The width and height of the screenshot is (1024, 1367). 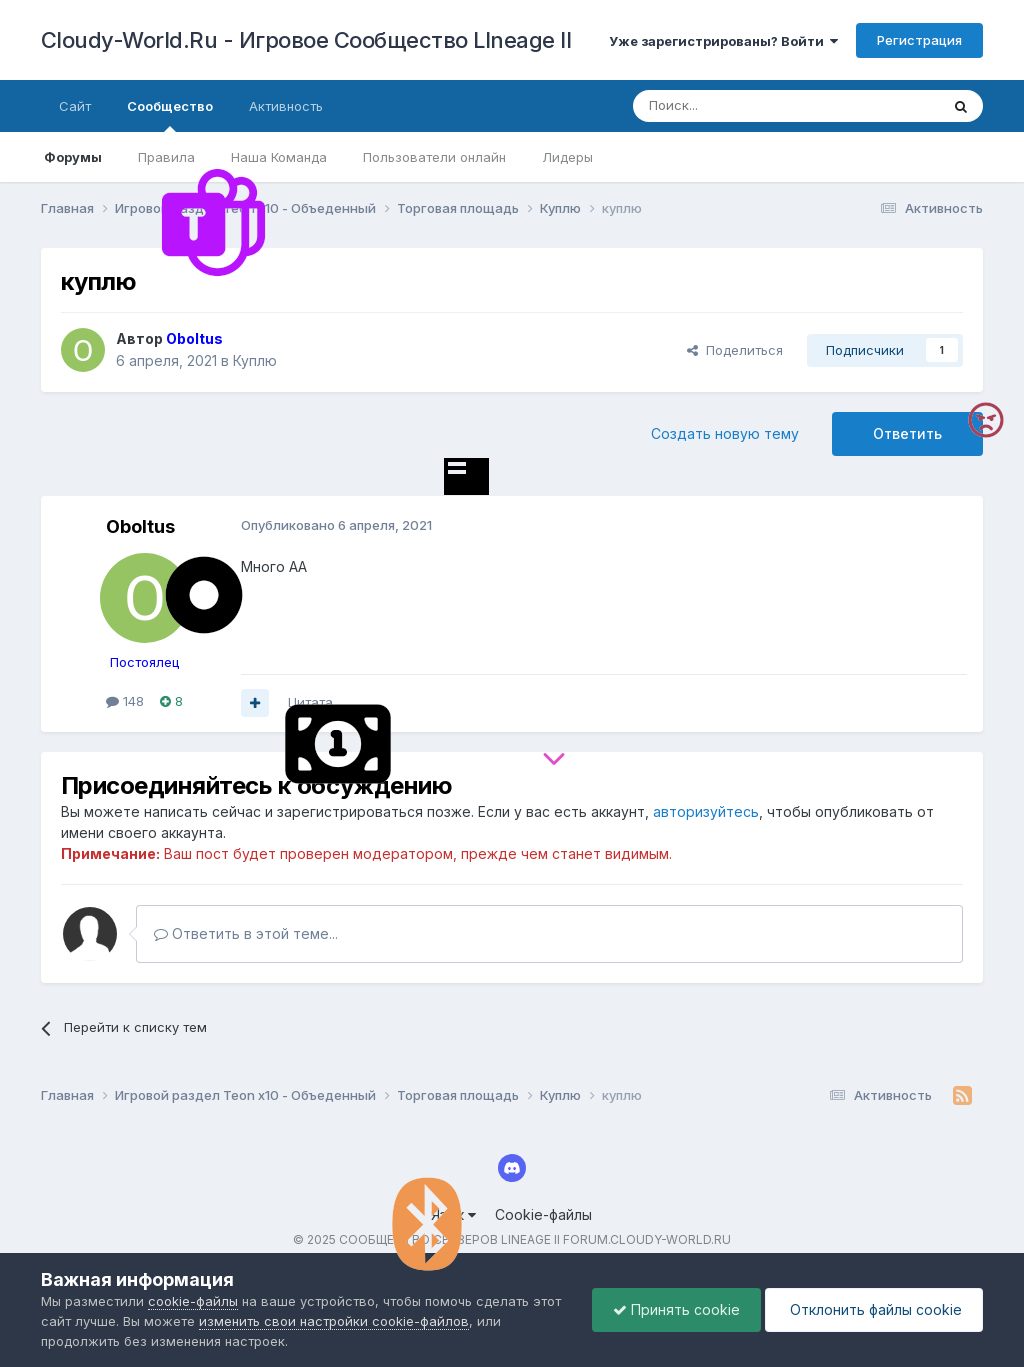 What do you see at coordinates (466, 476) in the screenshot?
I see `view featured playlist` at bounding box center [466, 476].